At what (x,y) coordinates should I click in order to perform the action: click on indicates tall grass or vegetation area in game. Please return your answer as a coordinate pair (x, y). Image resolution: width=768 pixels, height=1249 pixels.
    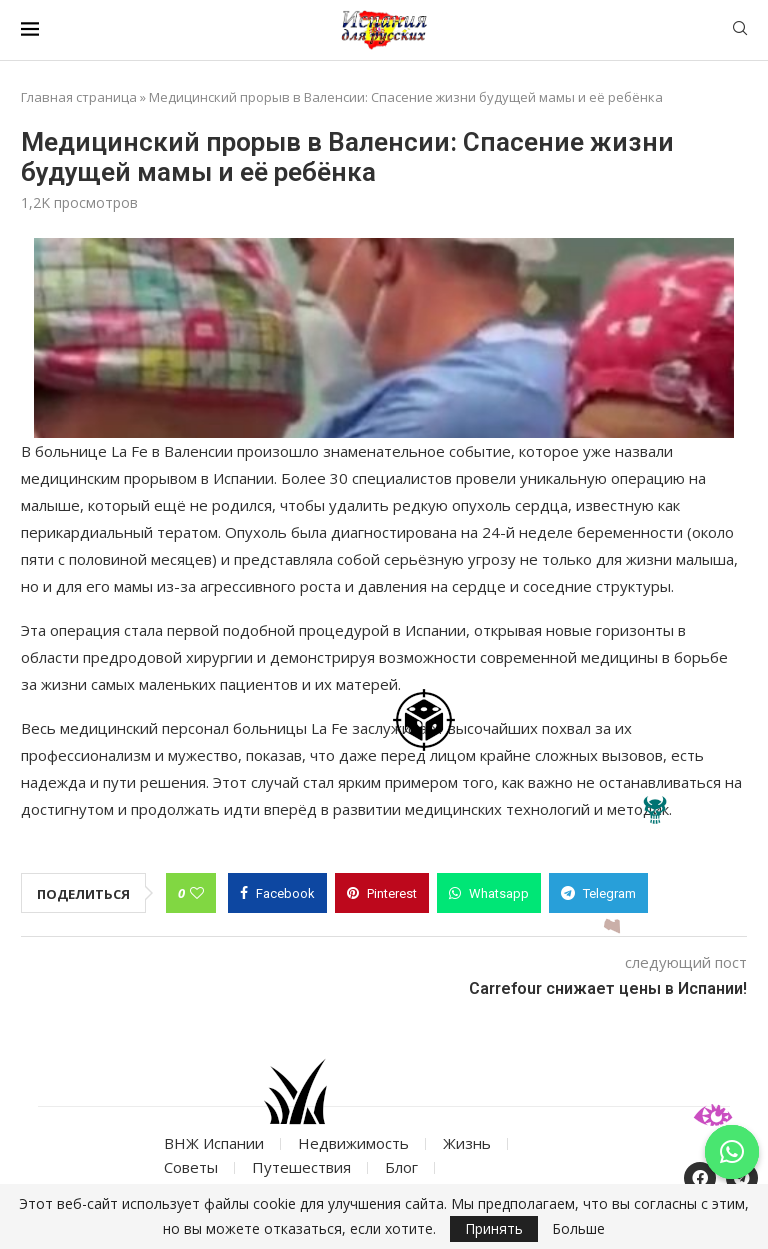
    Looking at the image, I should click on (296, 1090).